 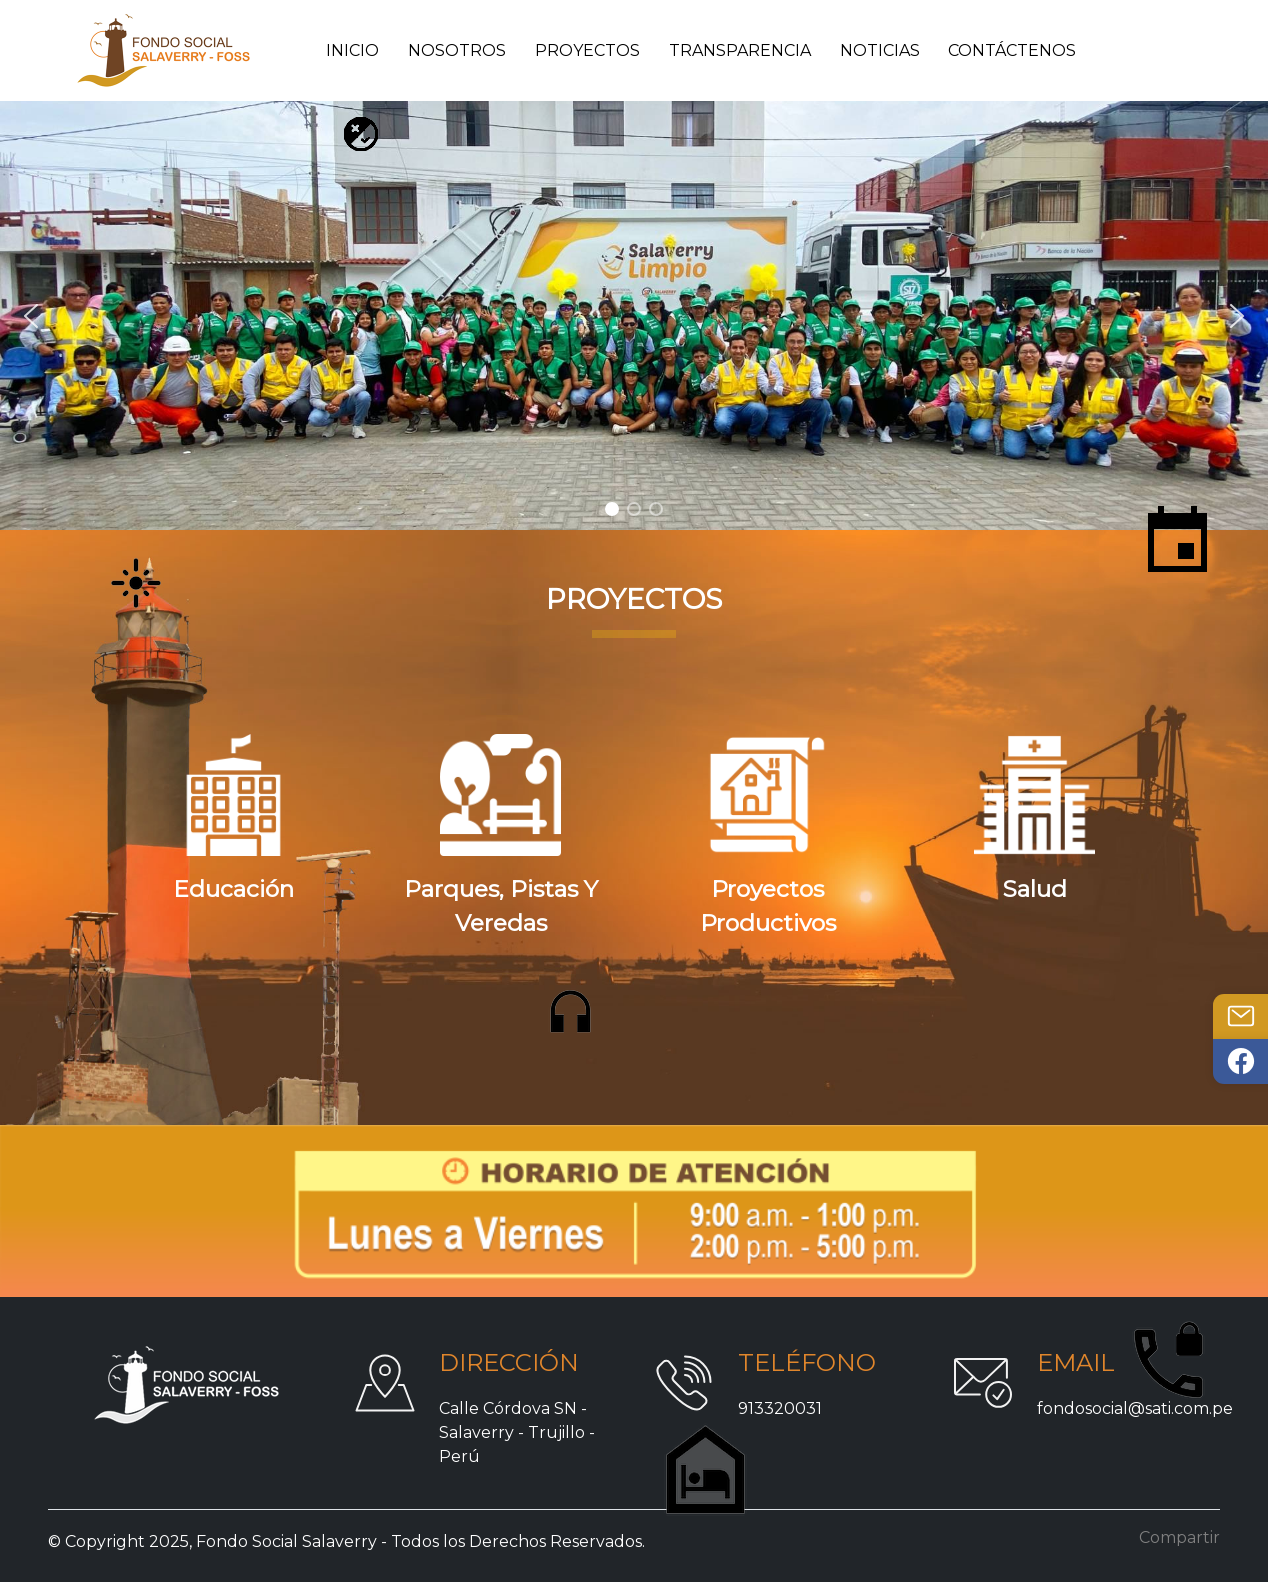 I want to click on add an event to your calendar, so click(x=1177, y=542).